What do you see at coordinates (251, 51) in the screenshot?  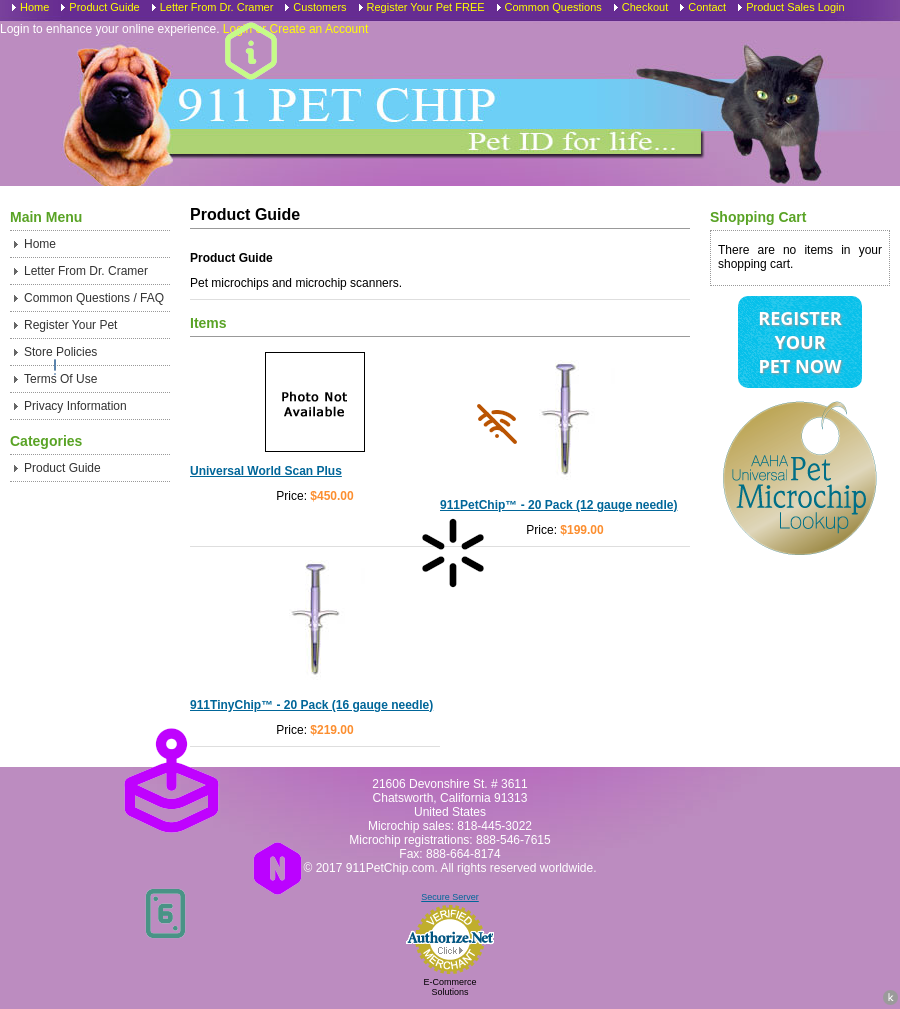 I see `view additional information or details` at bounding box center [251, 51].